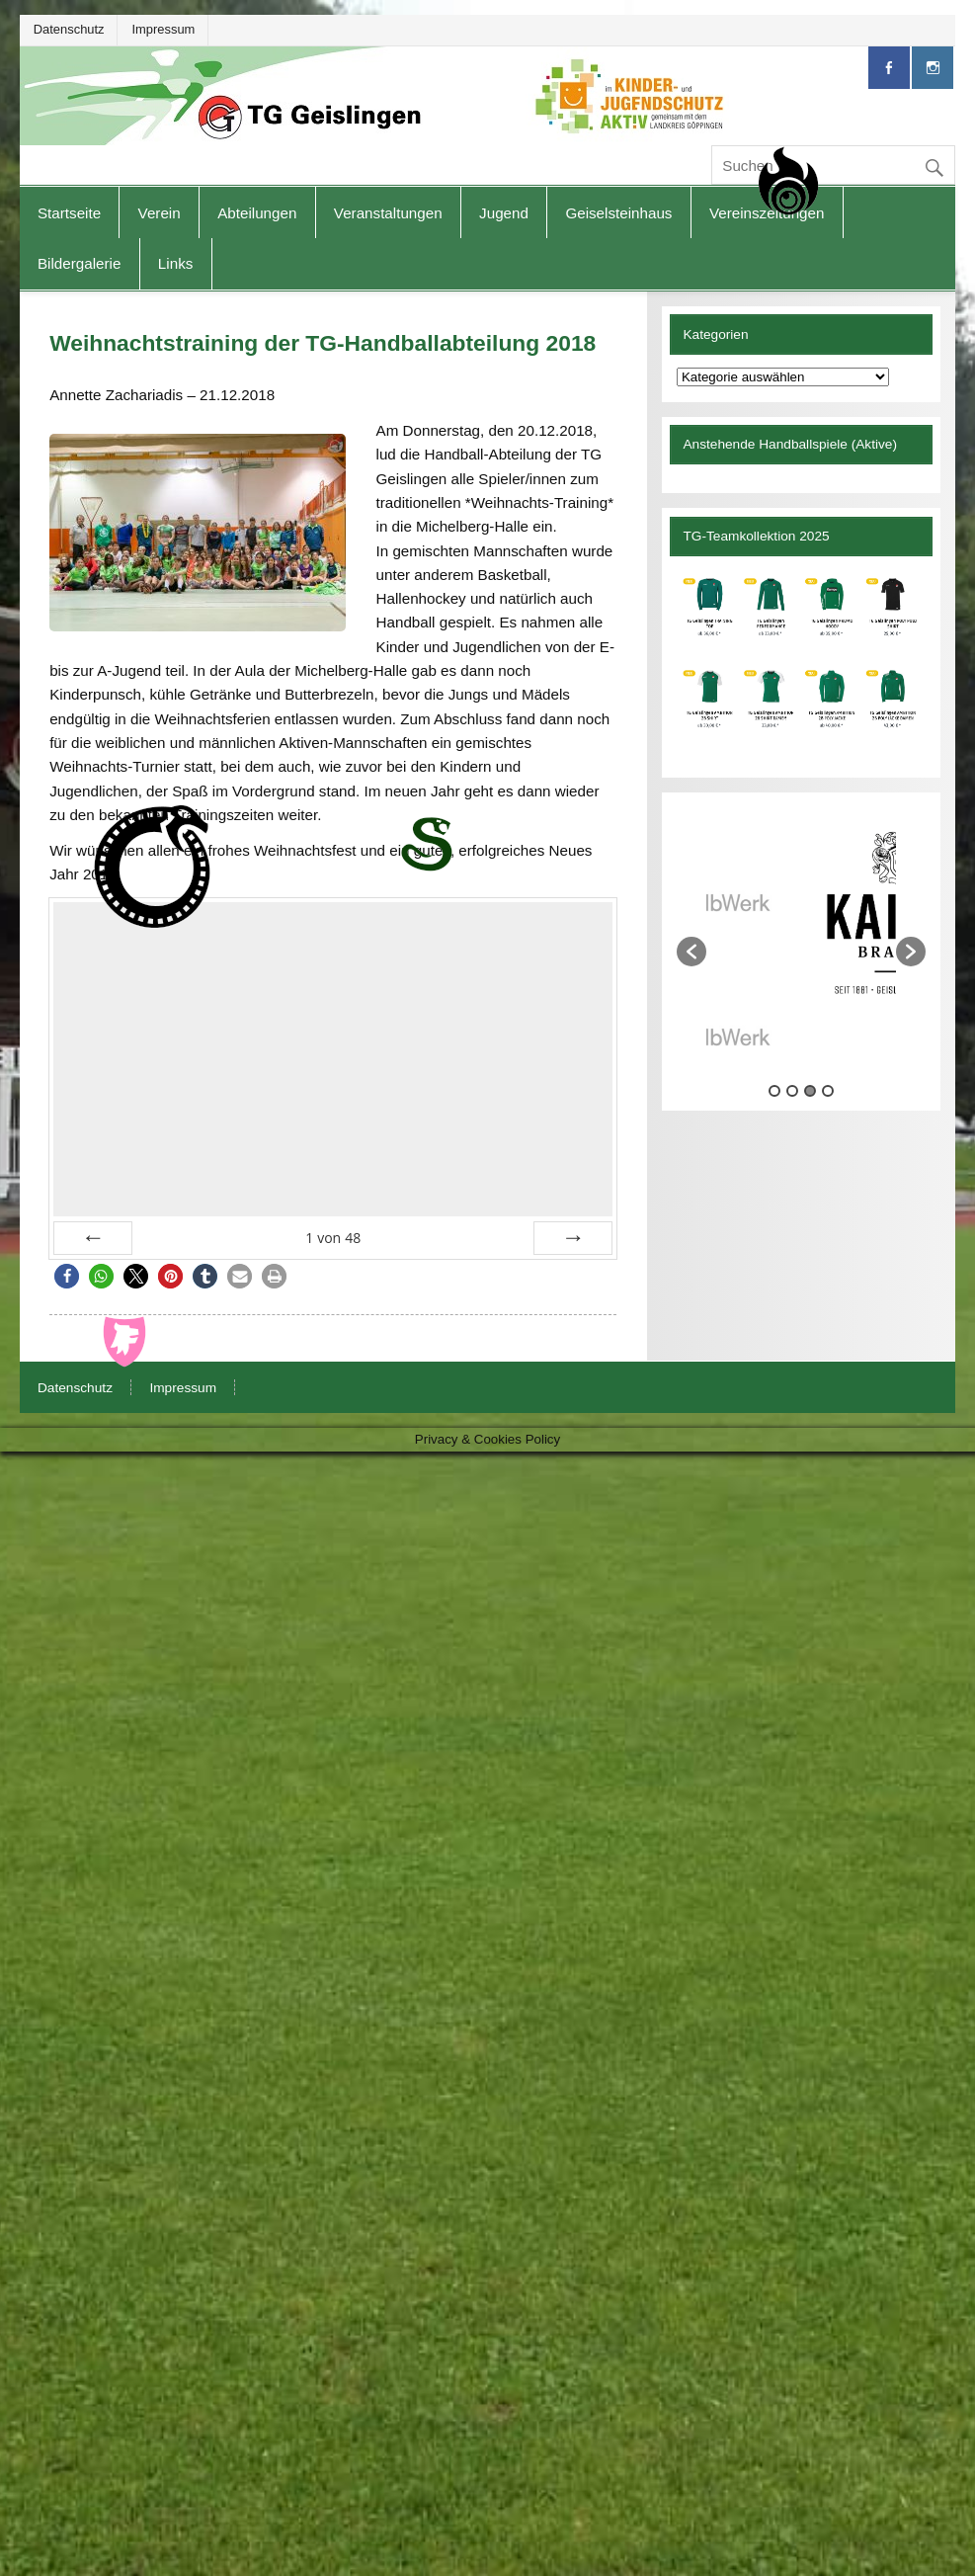  Describe the element at coordinates (152, 867) in the screenshot. I see `indicates infinite loop or cyclical process` at that location.